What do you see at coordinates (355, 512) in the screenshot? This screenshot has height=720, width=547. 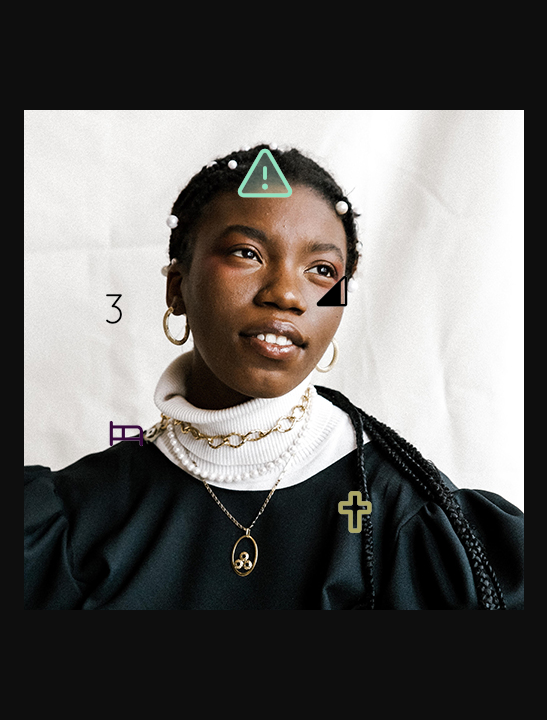 I see `indicates a religious or faith-based feature` at bounding box center [355, 512].